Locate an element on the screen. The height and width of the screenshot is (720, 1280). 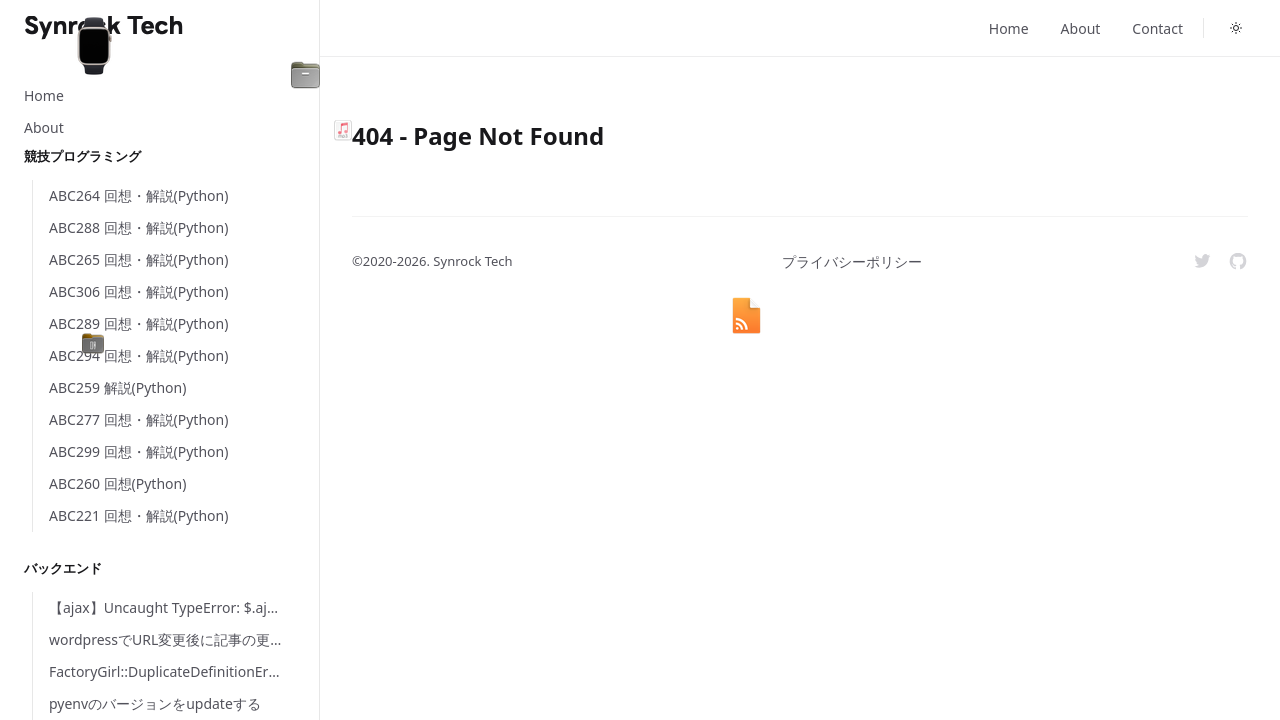
an mp3 audio file is located at coordinates (343, 130).